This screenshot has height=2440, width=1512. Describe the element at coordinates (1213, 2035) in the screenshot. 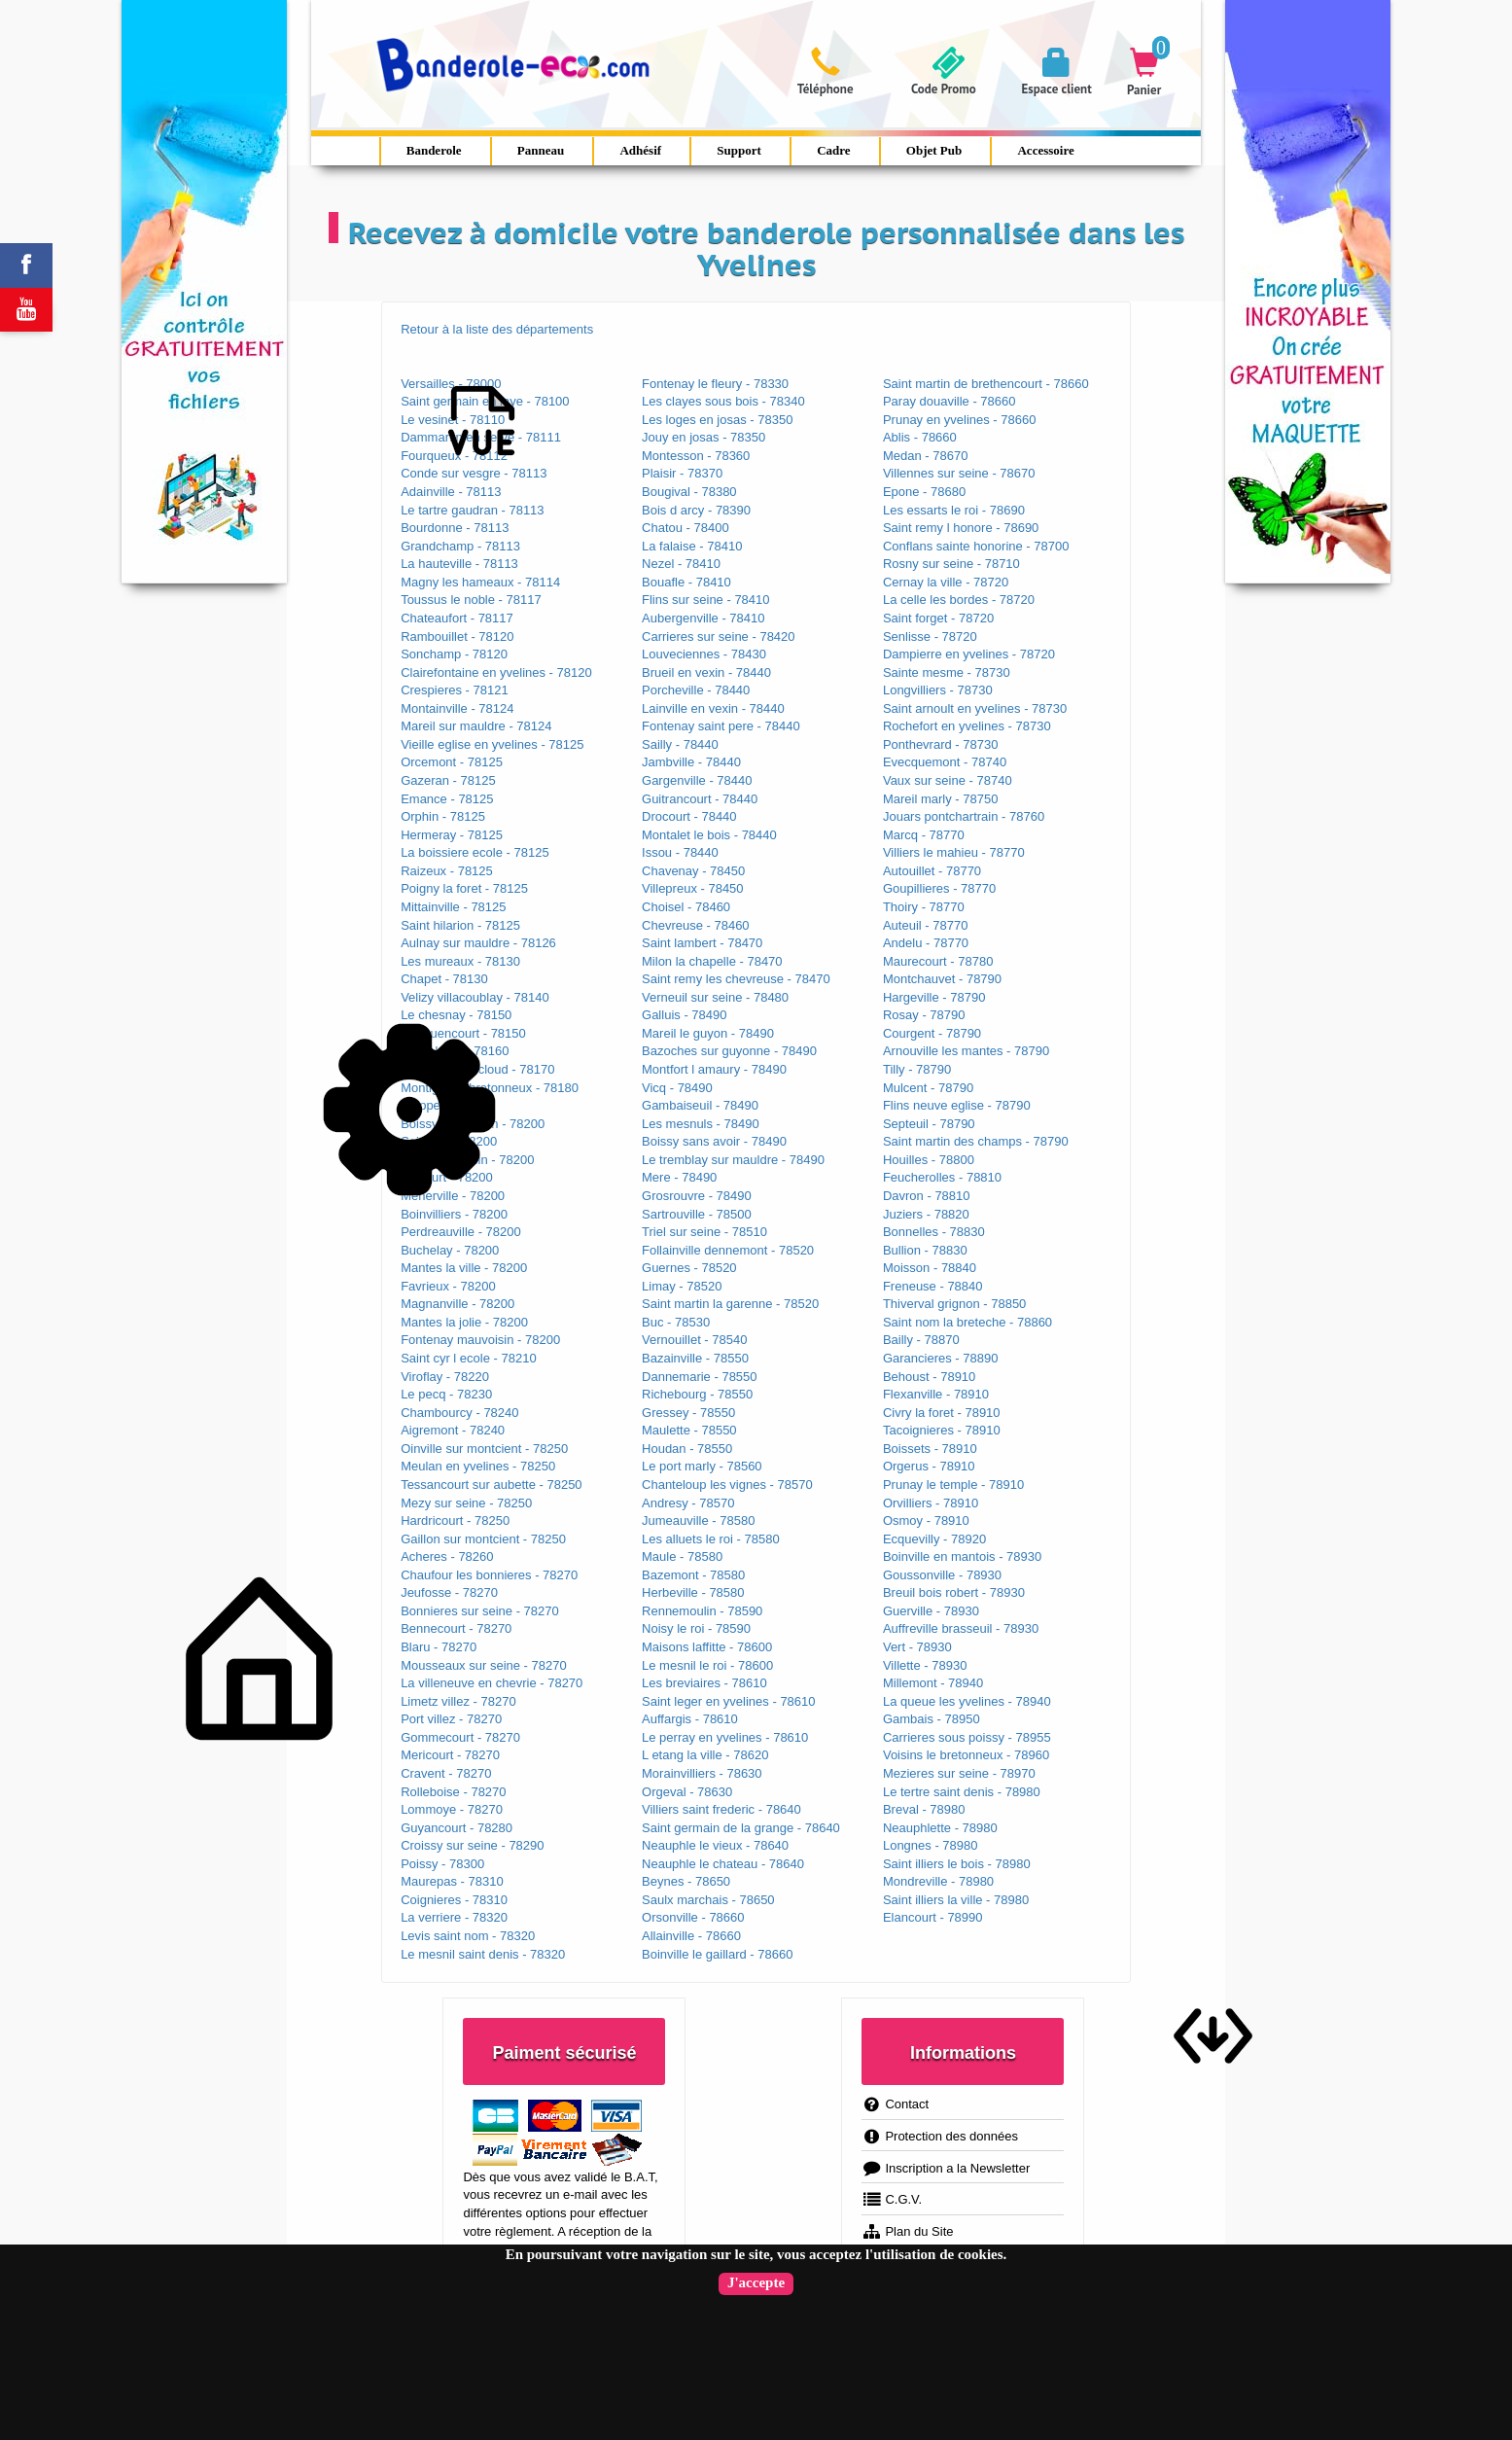

I see `download source code or code files` at that location.